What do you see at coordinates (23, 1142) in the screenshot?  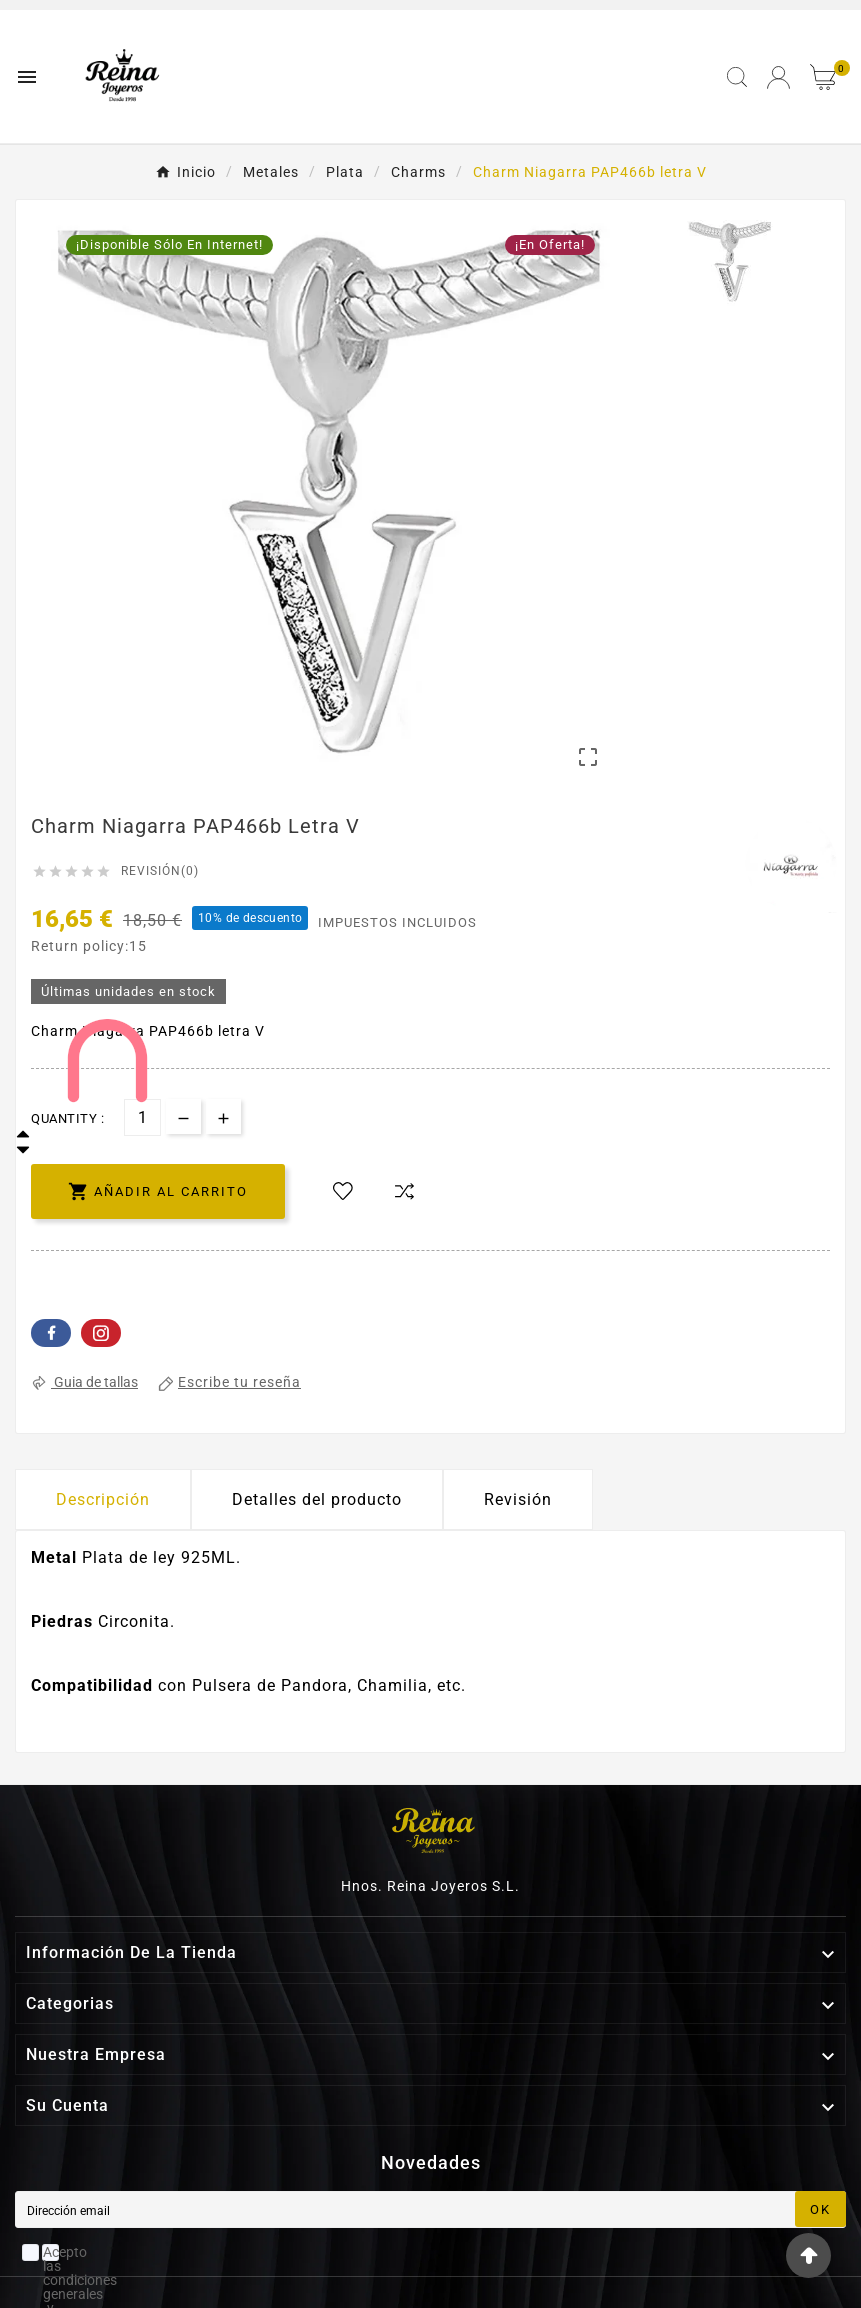 I see `expand or collapse a dropdown menu` at bounding box center [23, 1142].